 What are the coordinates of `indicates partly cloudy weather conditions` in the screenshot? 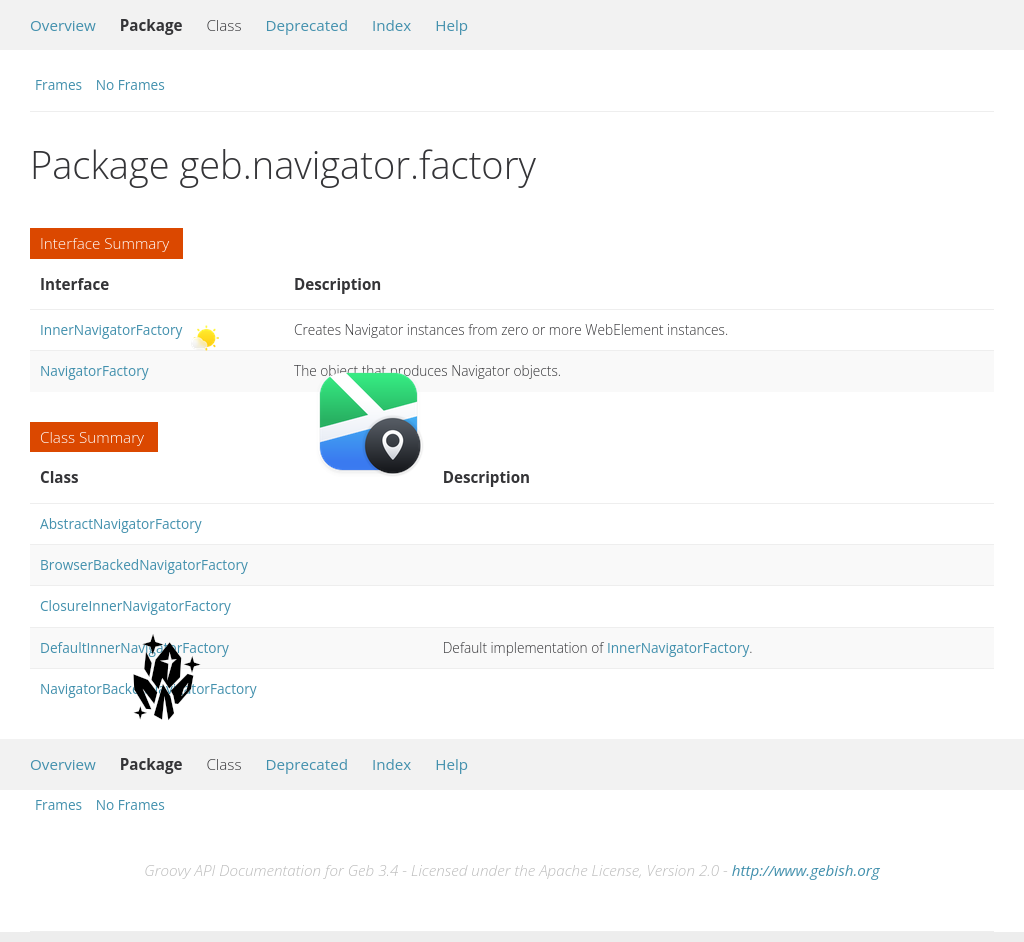 It's located at (205, 338).